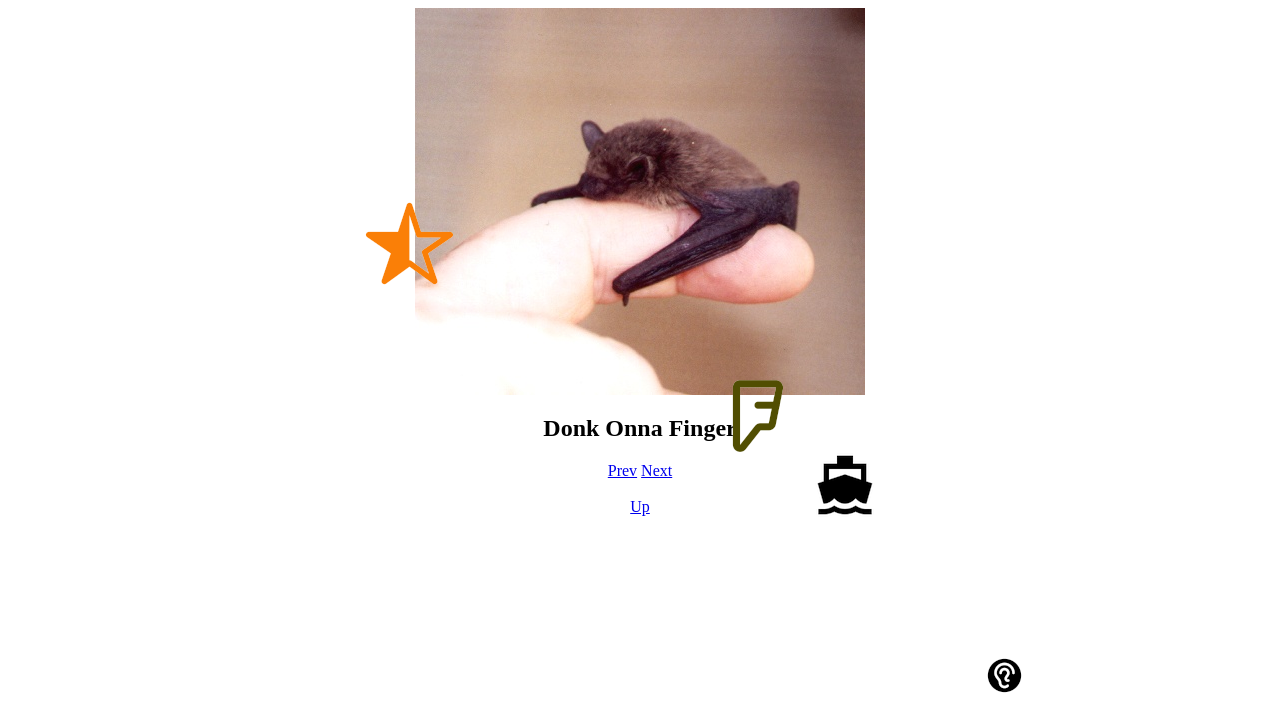 The image size is (1280, 720). I want to click on indicates a partial or half-star rating, so click(409, 243).